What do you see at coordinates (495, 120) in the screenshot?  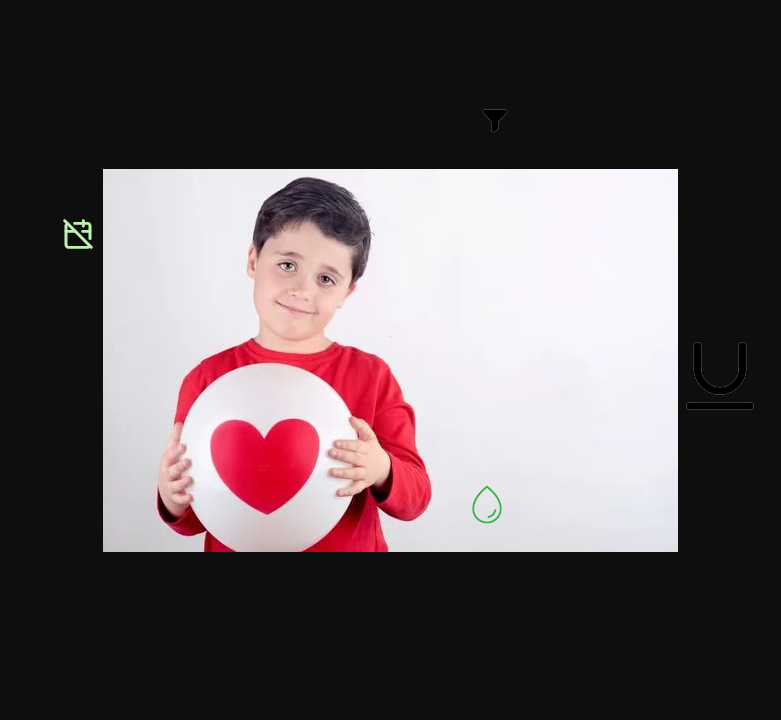 I see `filter or sort content` at bounding box center [495, 120].